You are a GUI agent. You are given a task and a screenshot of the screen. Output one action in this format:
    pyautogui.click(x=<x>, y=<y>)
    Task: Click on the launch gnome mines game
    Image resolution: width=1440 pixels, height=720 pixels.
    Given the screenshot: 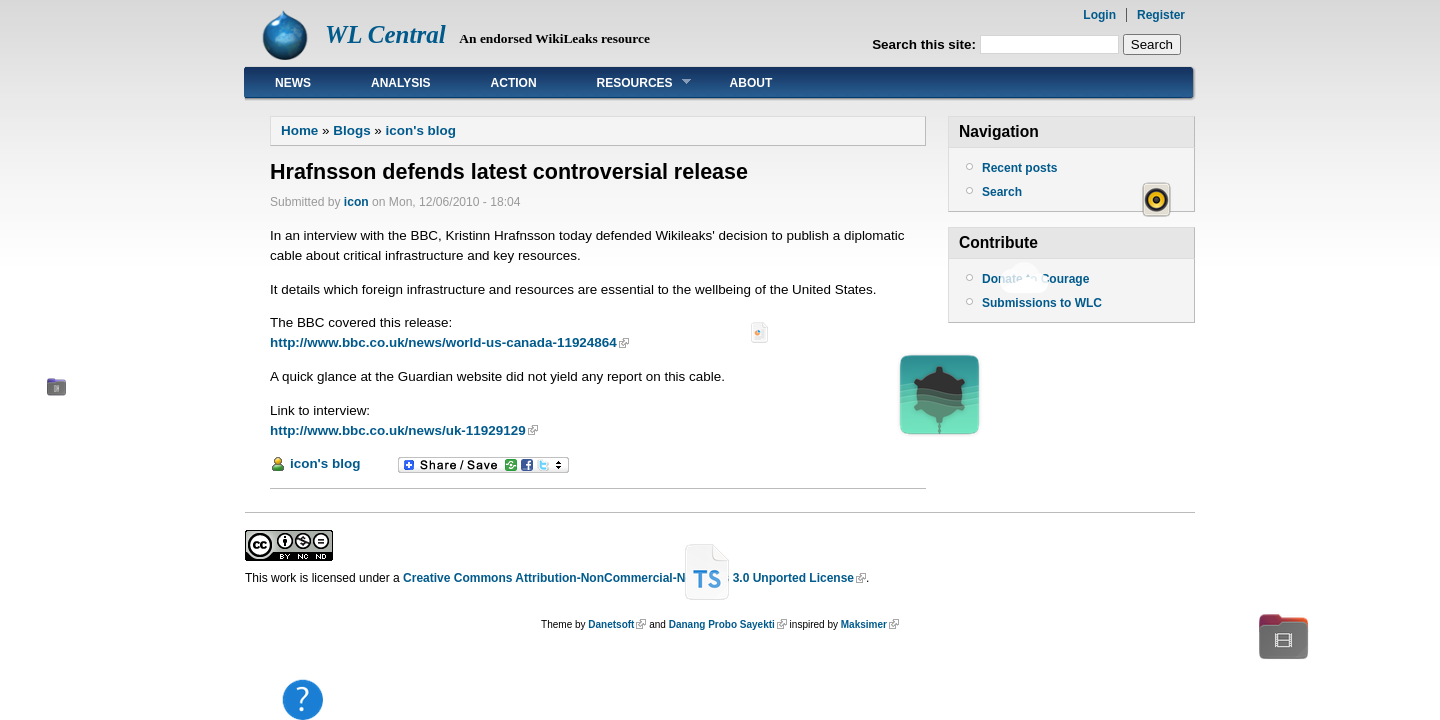 What is the action you would take?
    pyautogui.click(x=939, y=394)
    